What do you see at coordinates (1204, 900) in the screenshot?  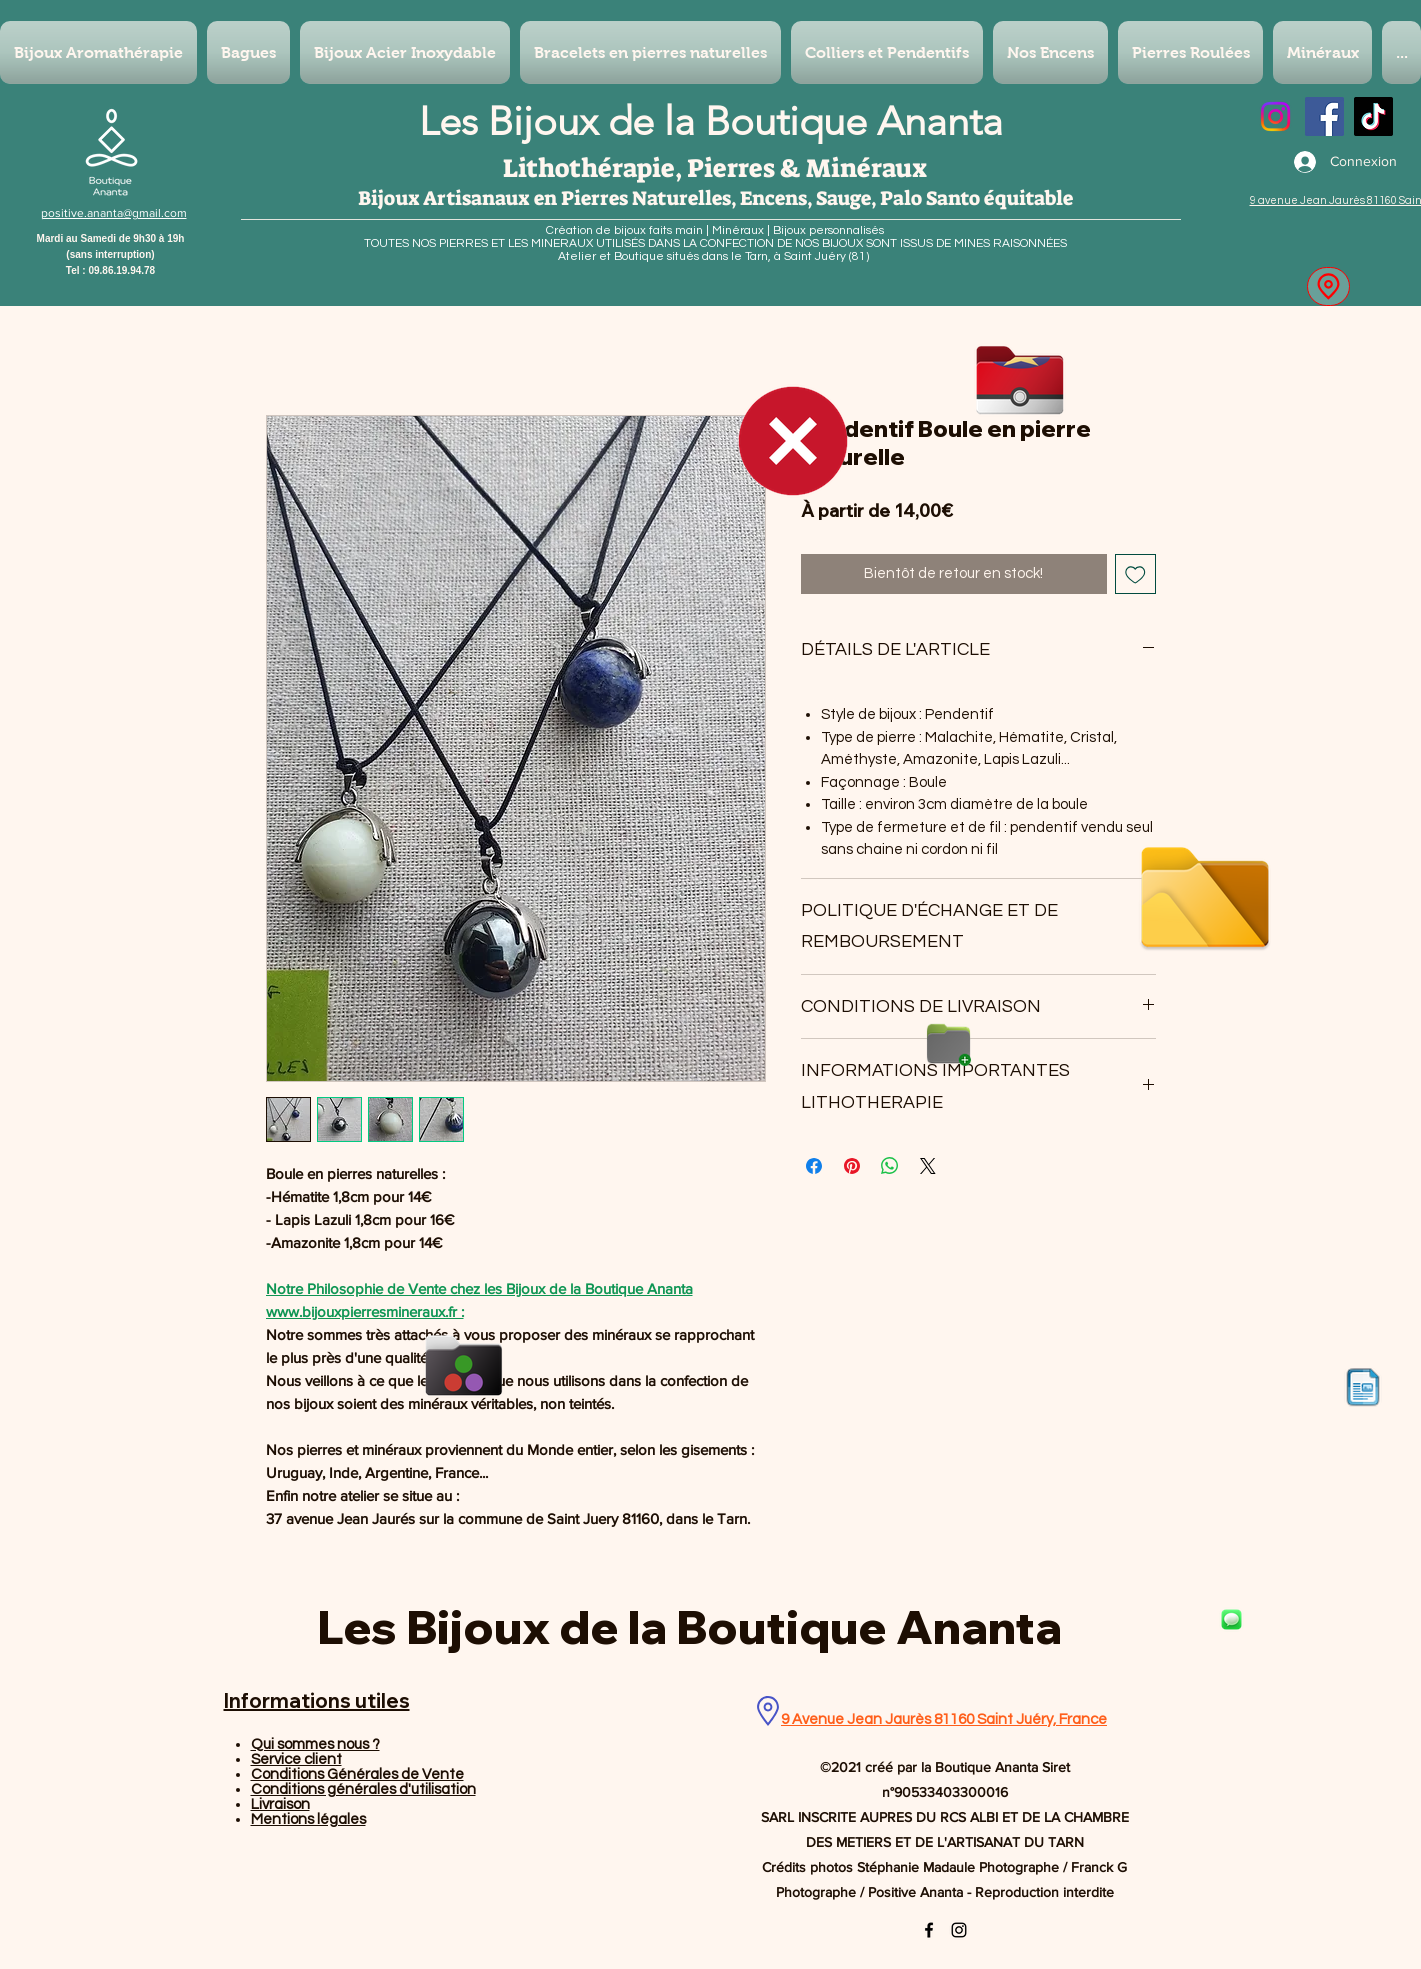 I see `open files folder` at bounding box center [1204, 900].